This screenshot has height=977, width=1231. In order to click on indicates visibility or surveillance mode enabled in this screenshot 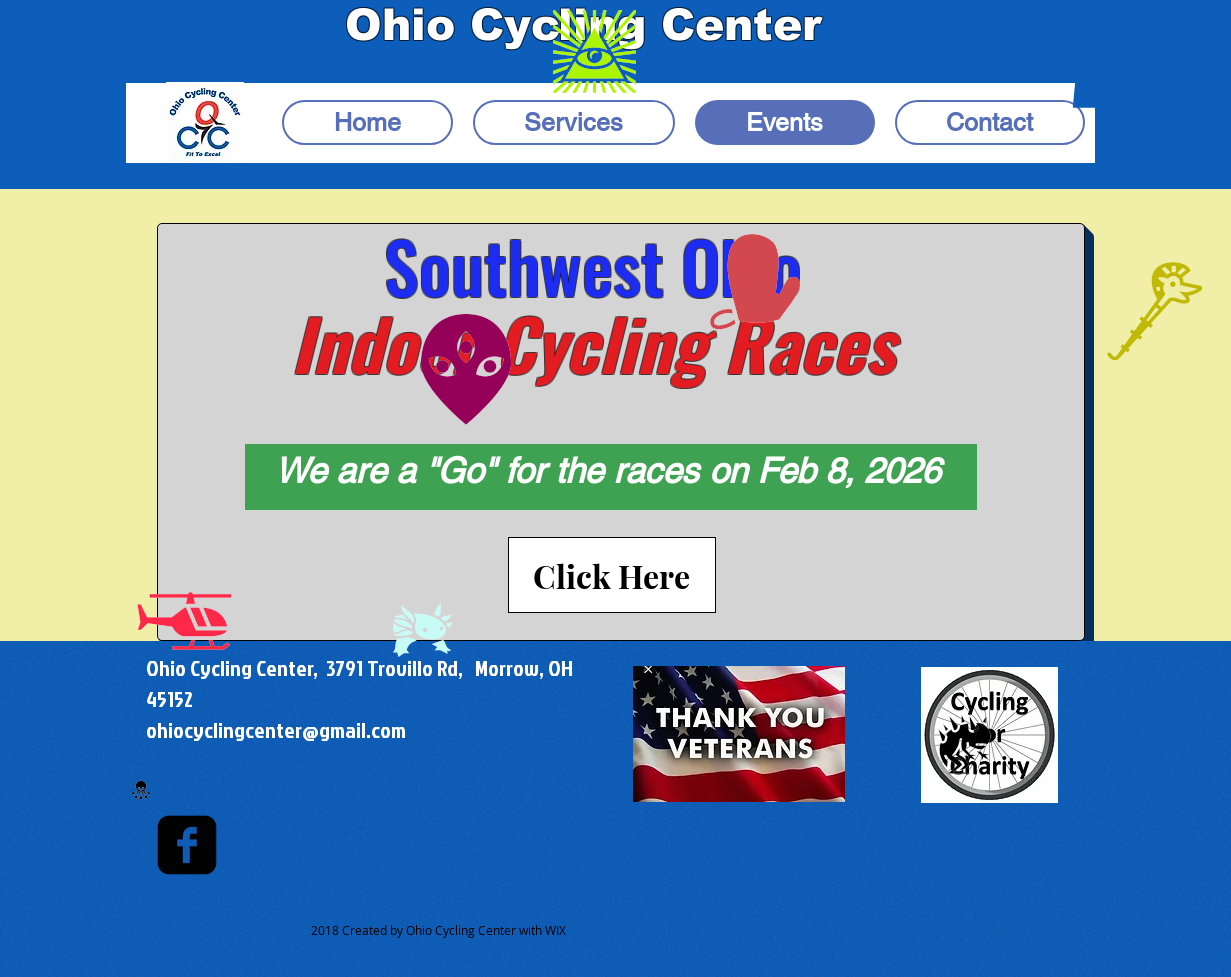, I will do `click(594, 51)`.